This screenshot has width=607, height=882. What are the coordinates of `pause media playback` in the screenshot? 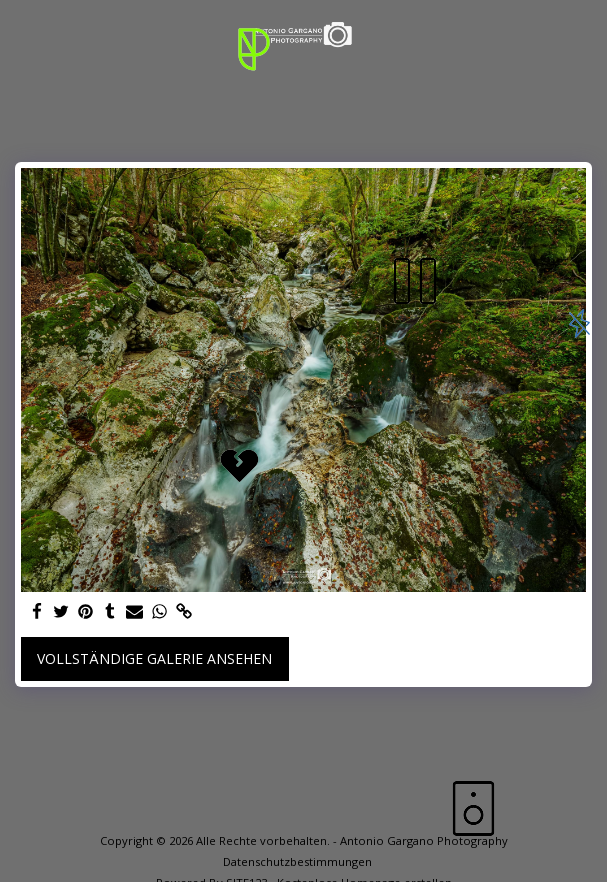 It's located at (415, 281).